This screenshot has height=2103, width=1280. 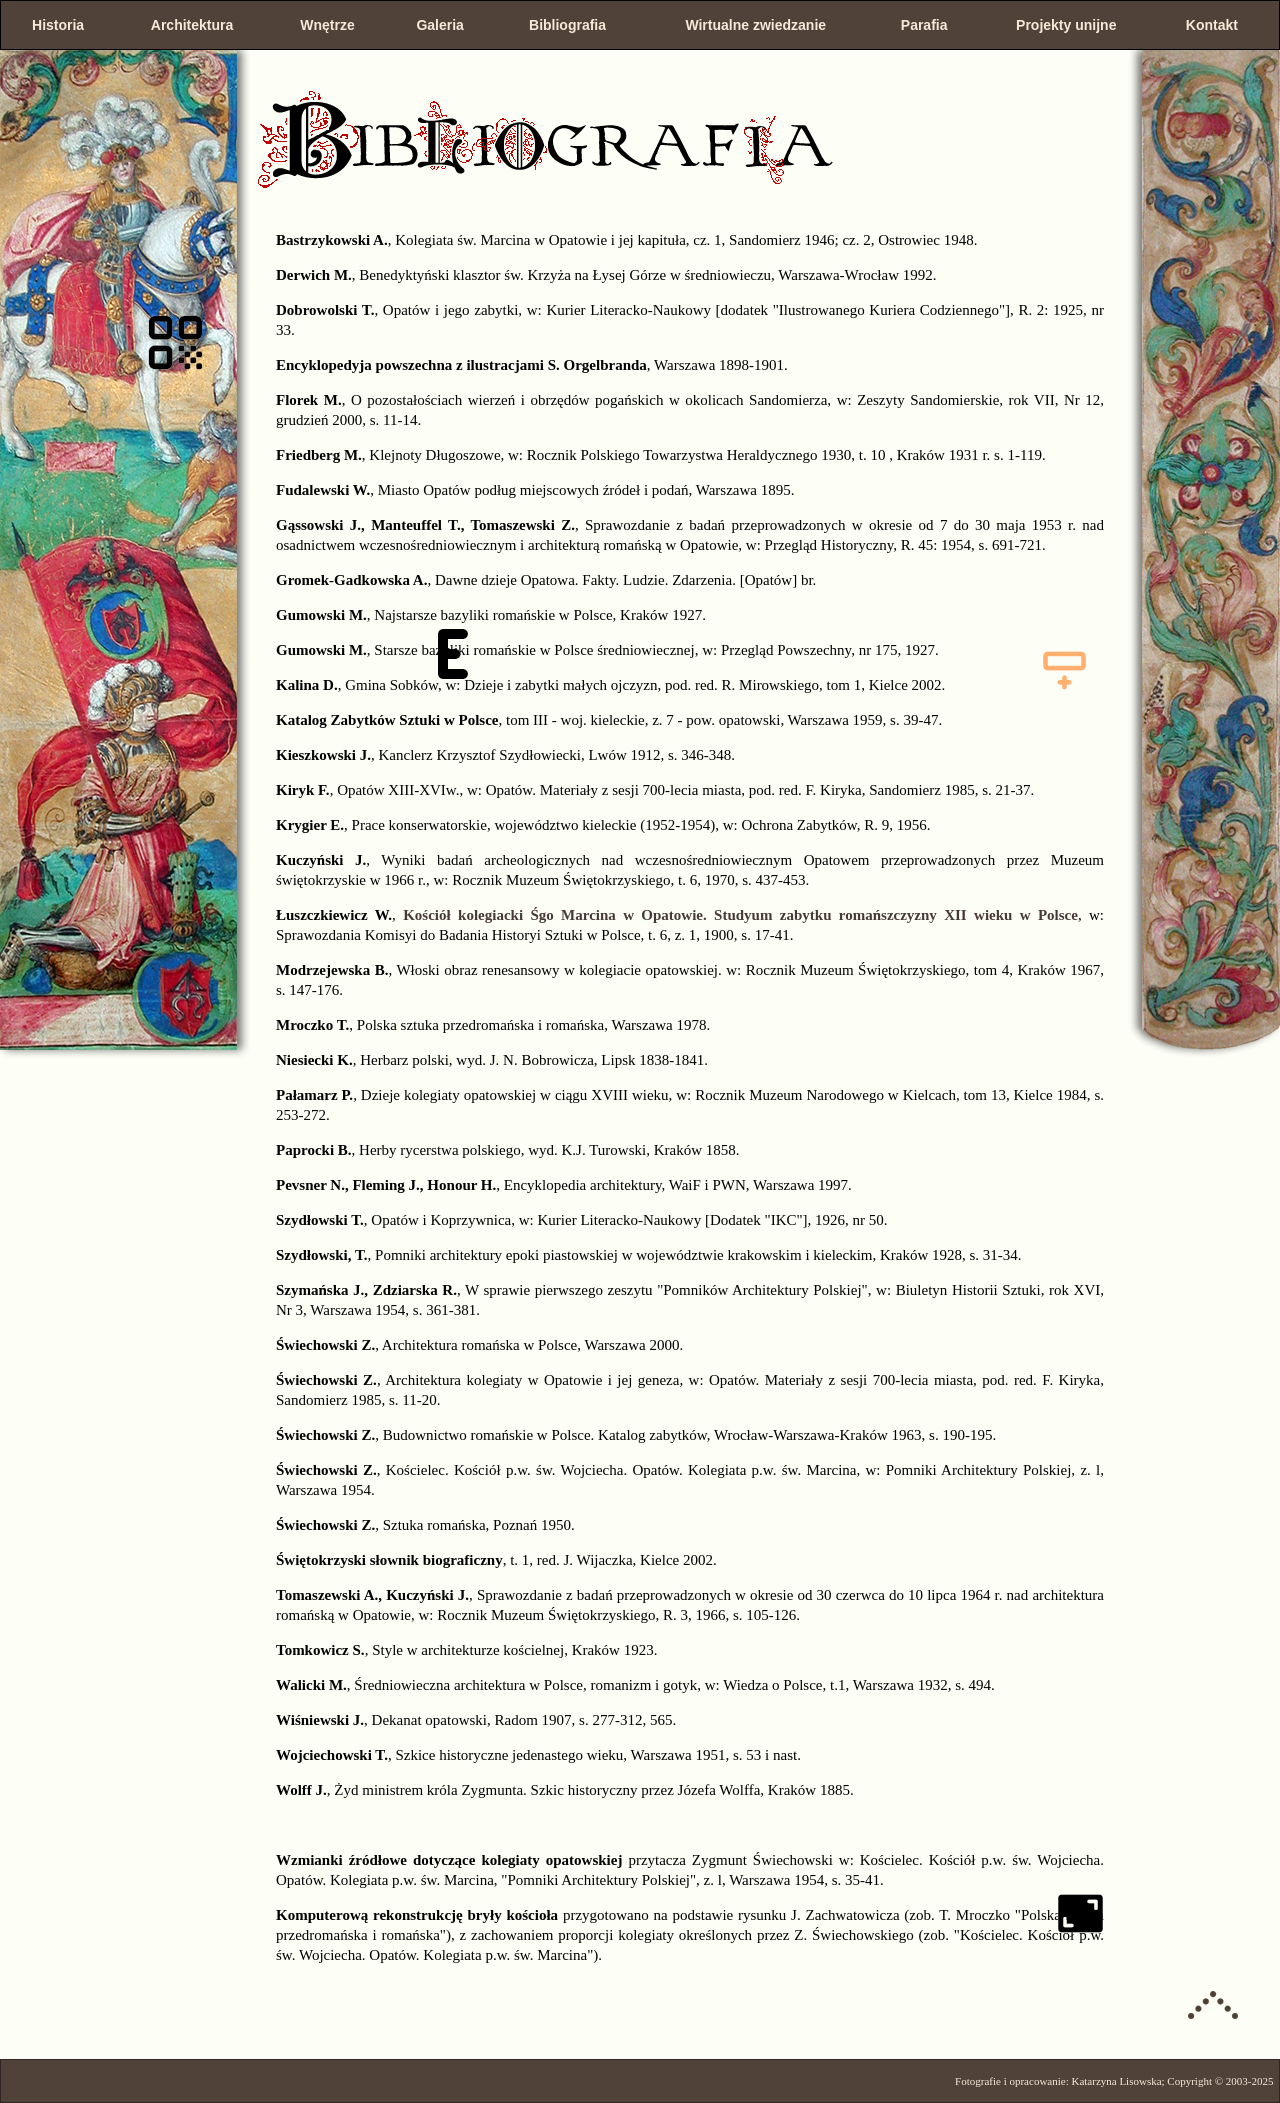 What do you see at coordinates (1064, 670) in the screenshot?
I see `insert a new row below` at bounding box center [1064, 670].